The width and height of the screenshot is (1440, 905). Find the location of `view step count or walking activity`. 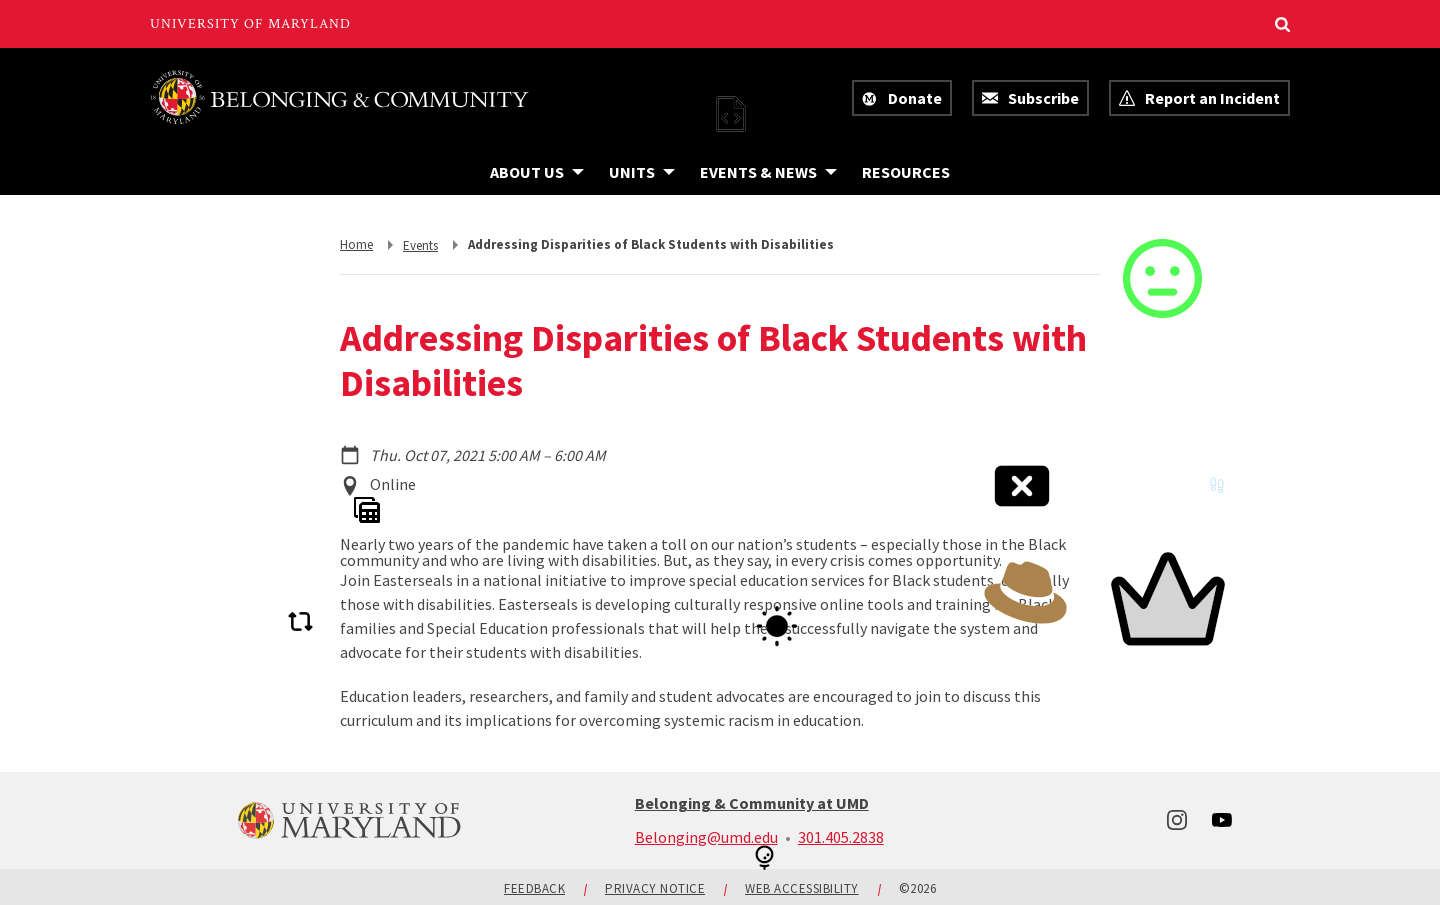

view step count or walking activity is located at coordinates (1217, 485).